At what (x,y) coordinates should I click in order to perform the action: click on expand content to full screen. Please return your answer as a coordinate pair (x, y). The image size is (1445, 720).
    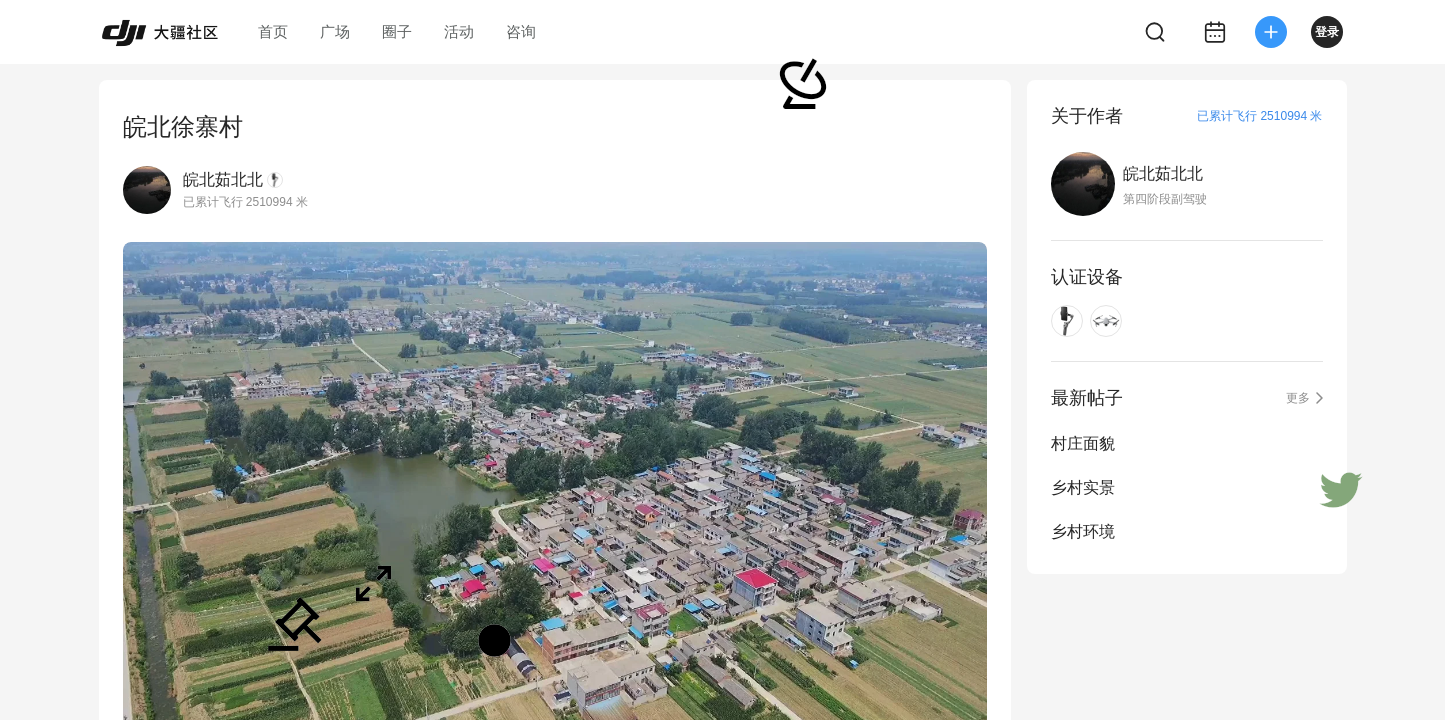
    Looking at the image, I should click on (373, 583).